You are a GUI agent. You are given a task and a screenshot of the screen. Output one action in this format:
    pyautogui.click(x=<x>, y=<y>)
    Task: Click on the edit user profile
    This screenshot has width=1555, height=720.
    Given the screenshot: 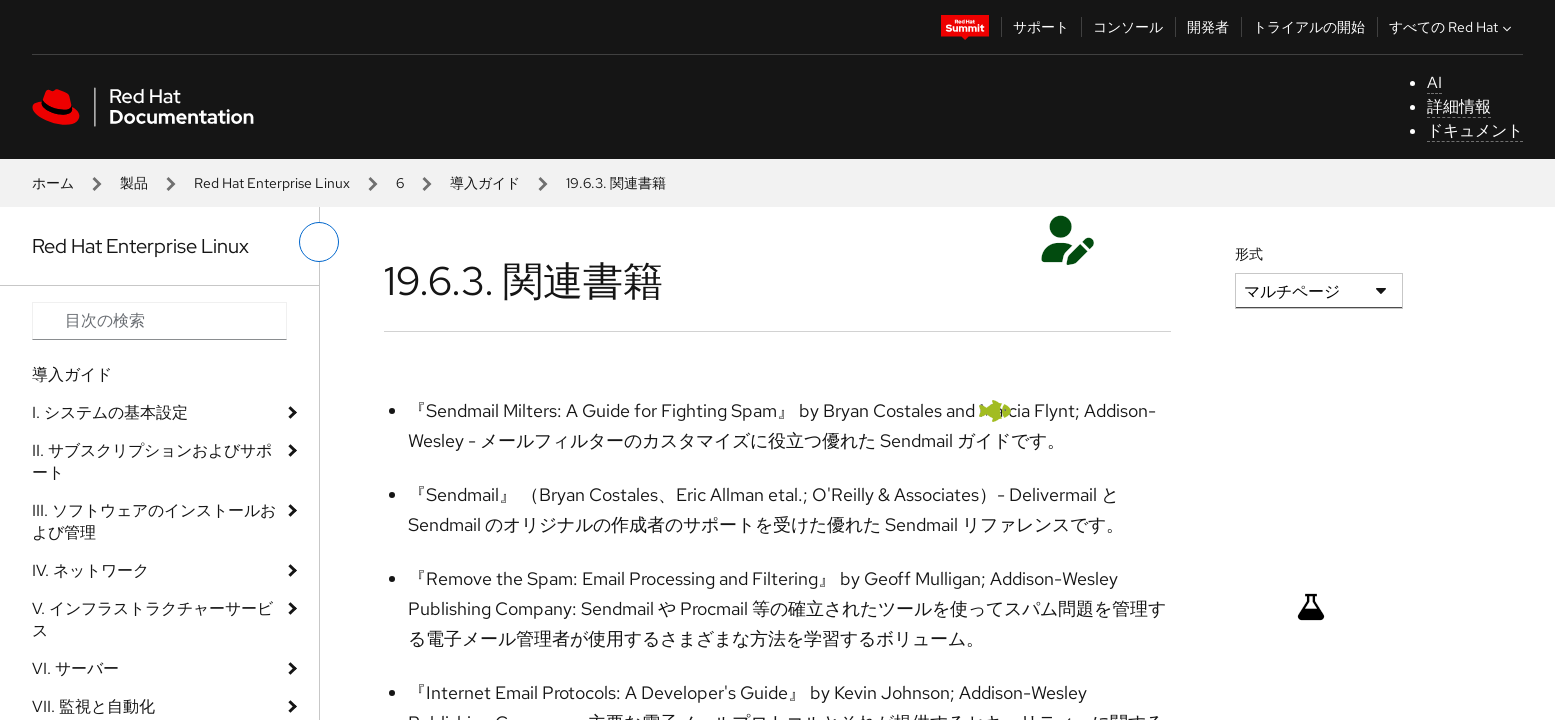 What is the action you would take?
    pyautogui.click(x=1066, y=238)
    